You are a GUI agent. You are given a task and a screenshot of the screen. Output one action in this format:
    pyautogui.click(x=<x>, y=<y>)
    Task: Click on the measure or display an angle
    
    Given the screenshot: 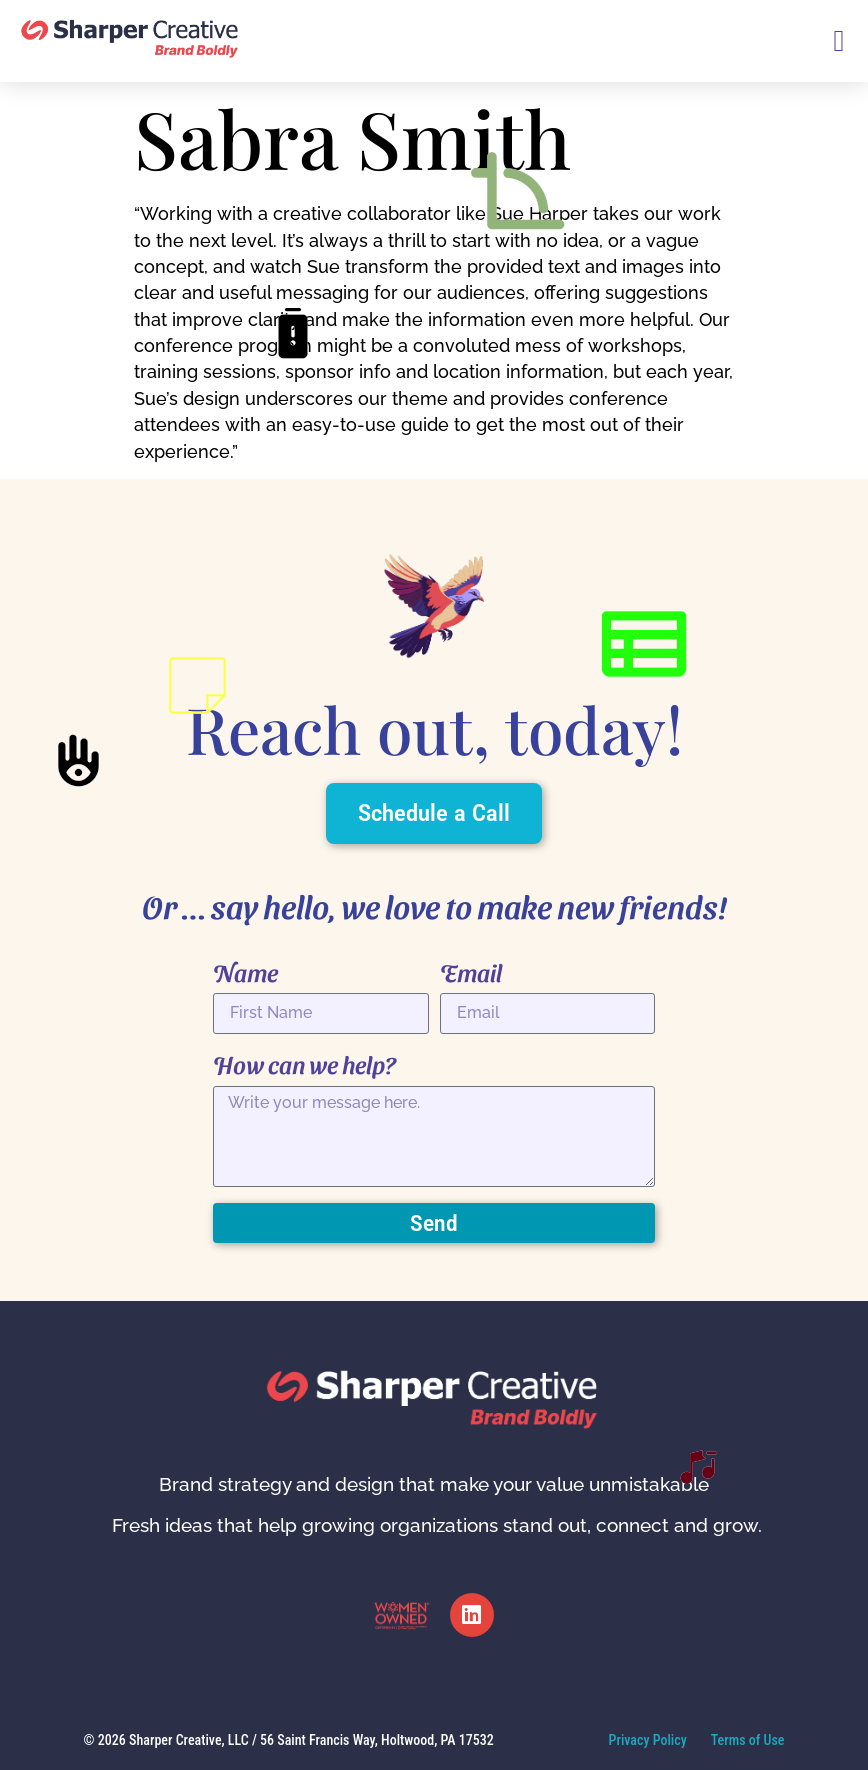 What is the action you would take?
    pyautogui.click(x=514, y=195)
    